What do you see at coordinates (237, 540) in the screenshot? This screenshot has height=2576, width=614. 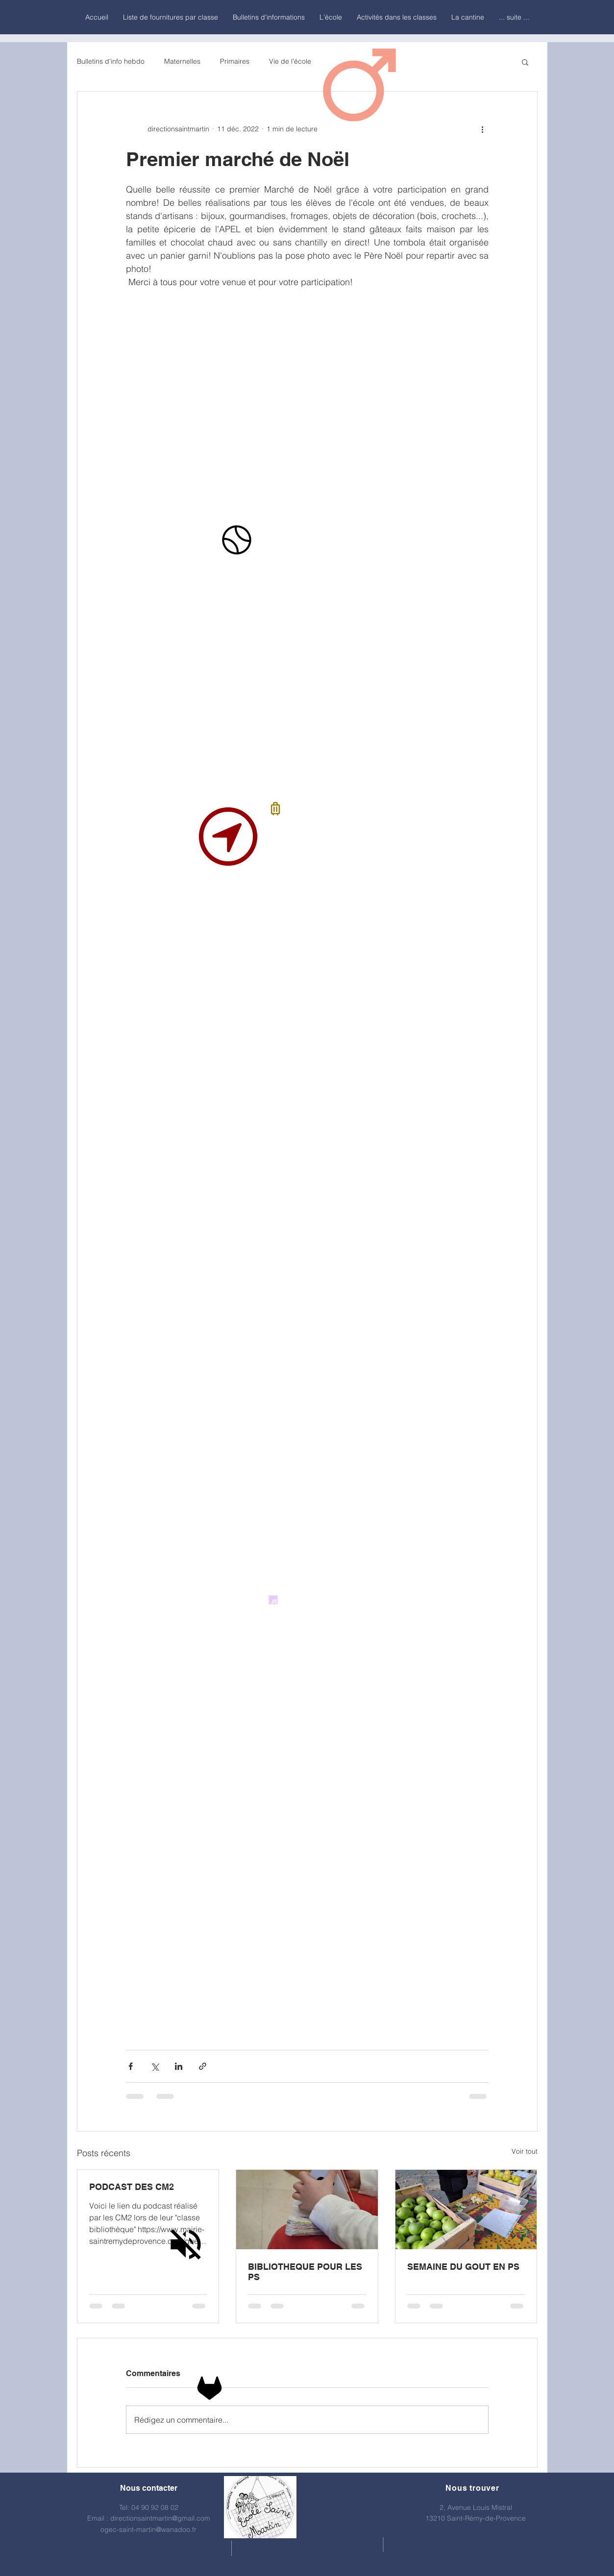 I see `access tennis or racquet sports features` at bounding box center [237, 540].